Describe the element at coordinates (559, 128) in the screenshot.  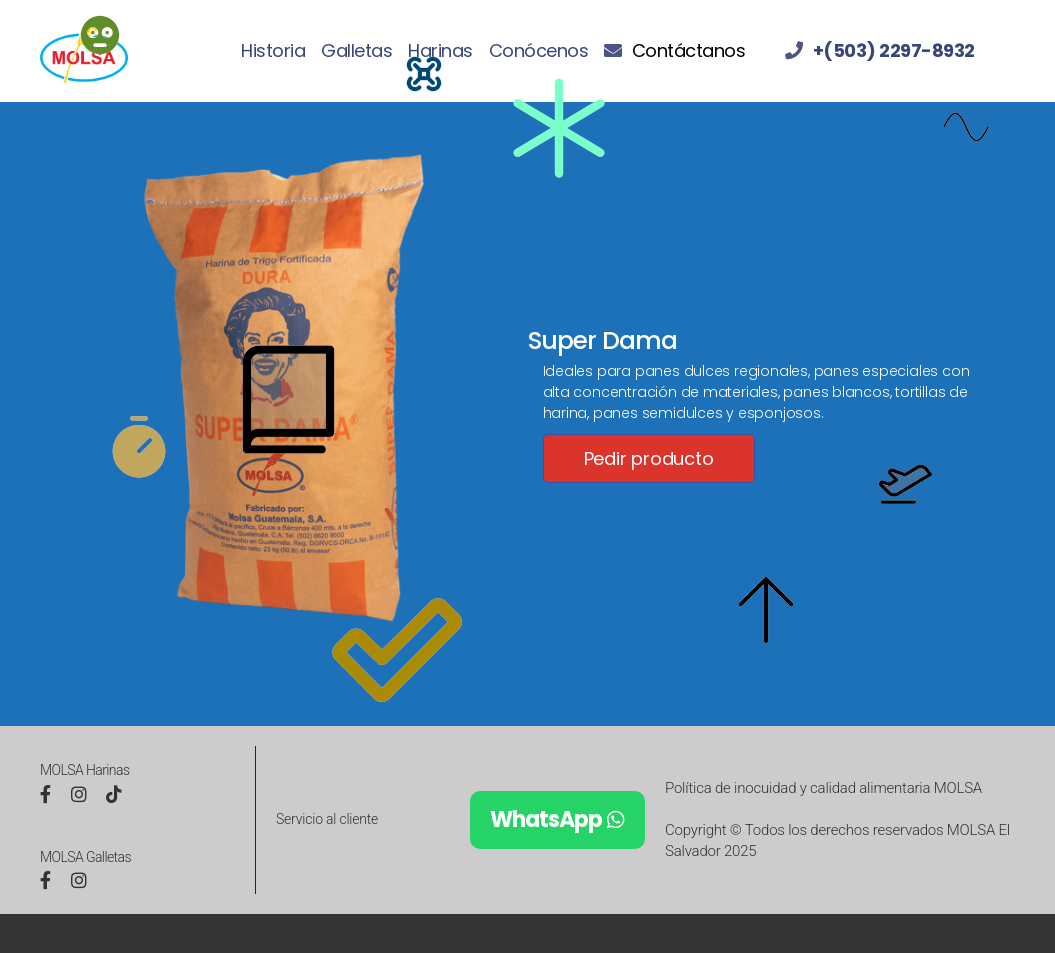
I see `indicates a required field in a form` at that location.